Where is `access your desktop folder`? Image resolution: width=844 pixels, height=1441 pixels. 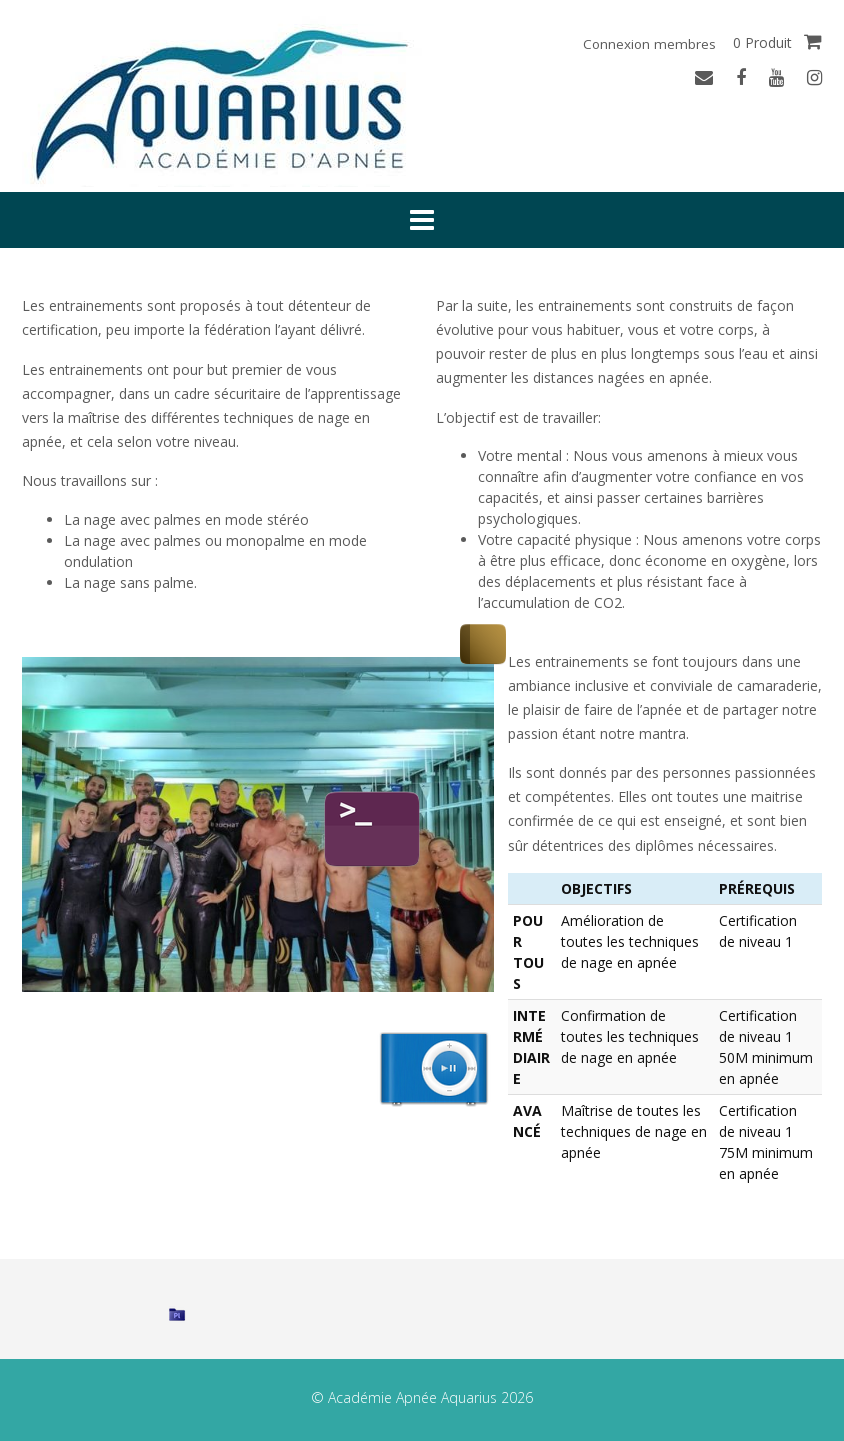 access your desktop folder is located at coordinates (483, 643).